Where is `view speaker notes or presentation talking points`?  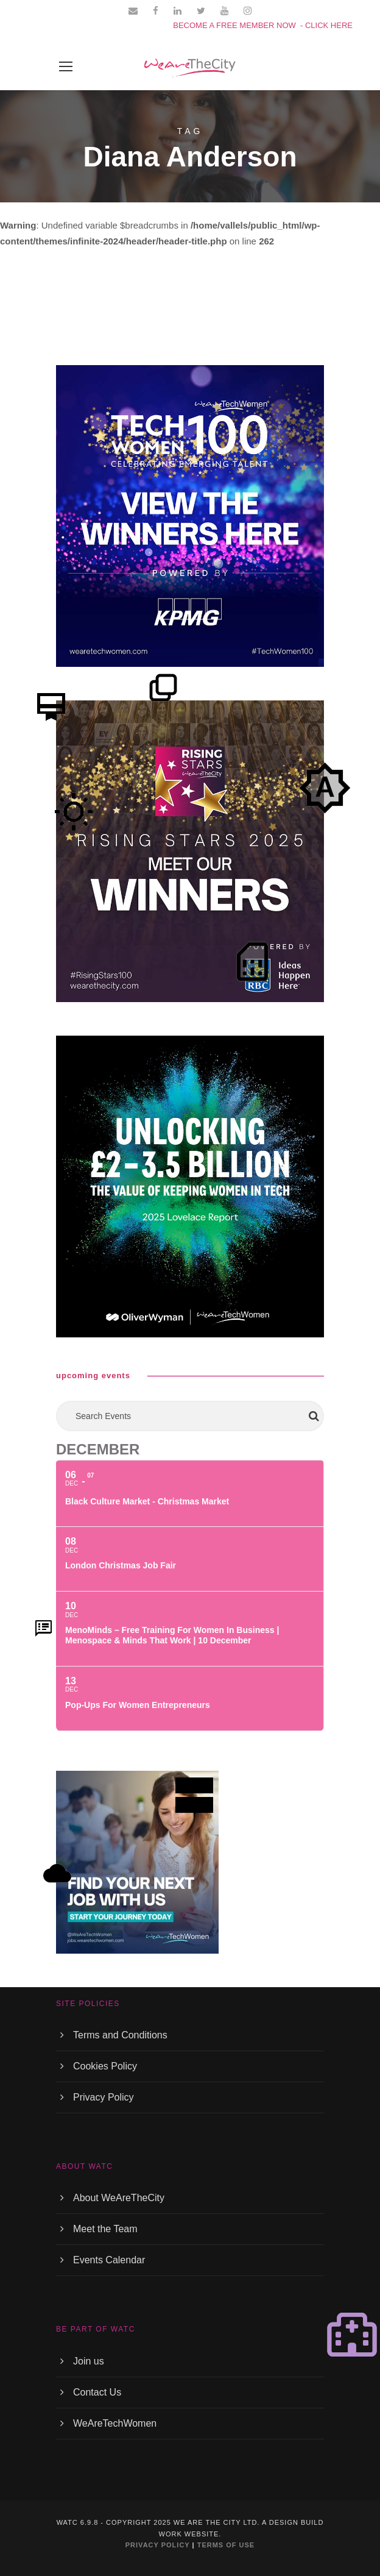
view speaker notes or presentation talking points is located at coordinates (43, 1628).